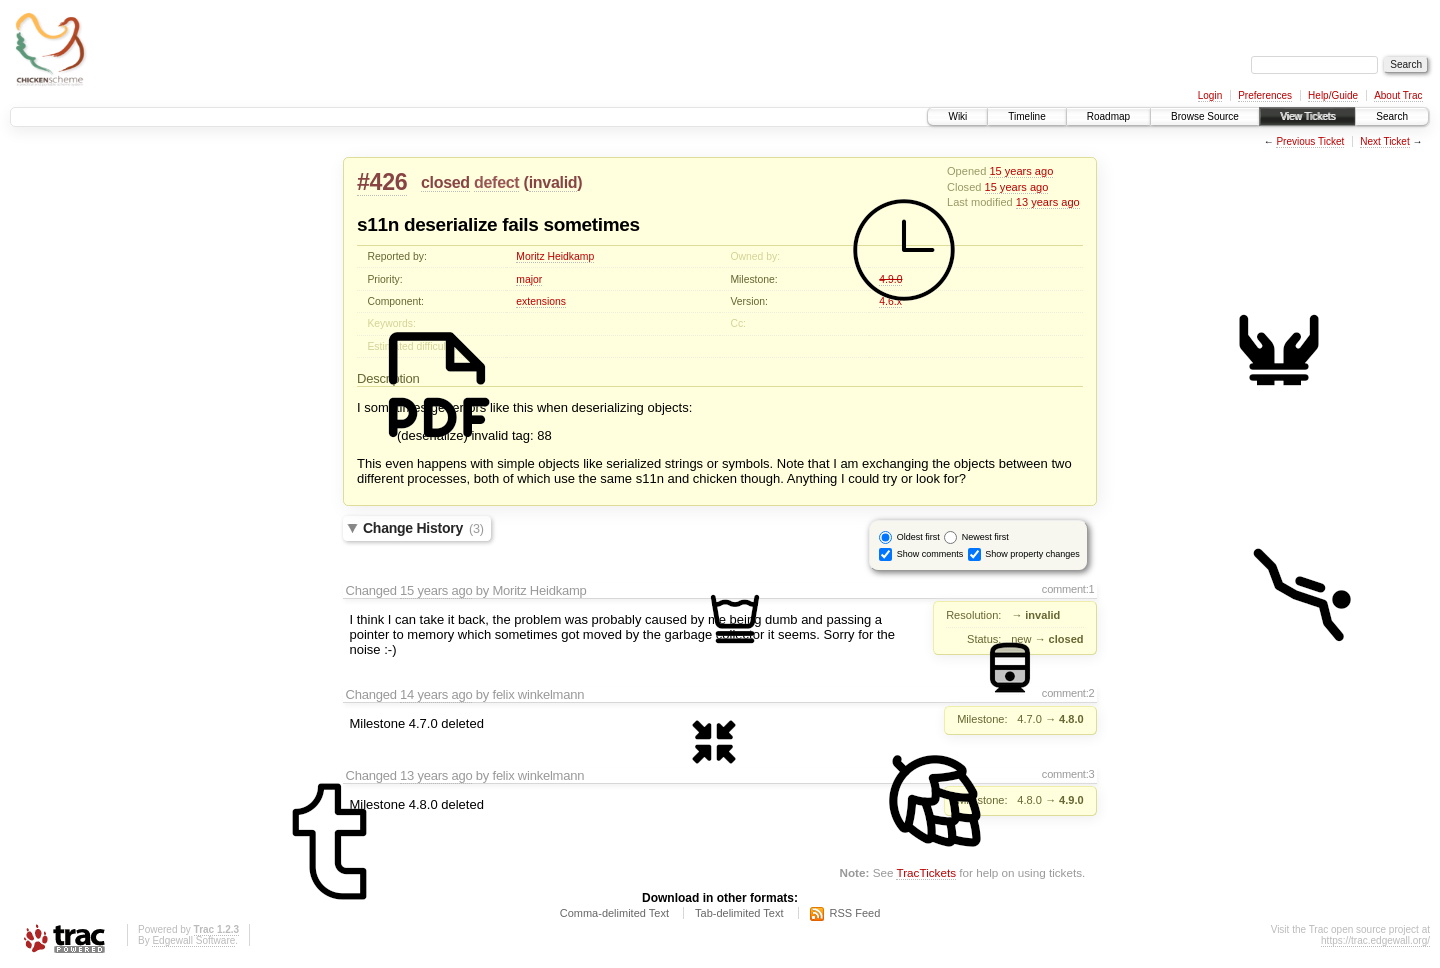 The height and width of the screenshot is (968, 1440). I want to click on get directions to a railway or train station, so click(1010, 670).